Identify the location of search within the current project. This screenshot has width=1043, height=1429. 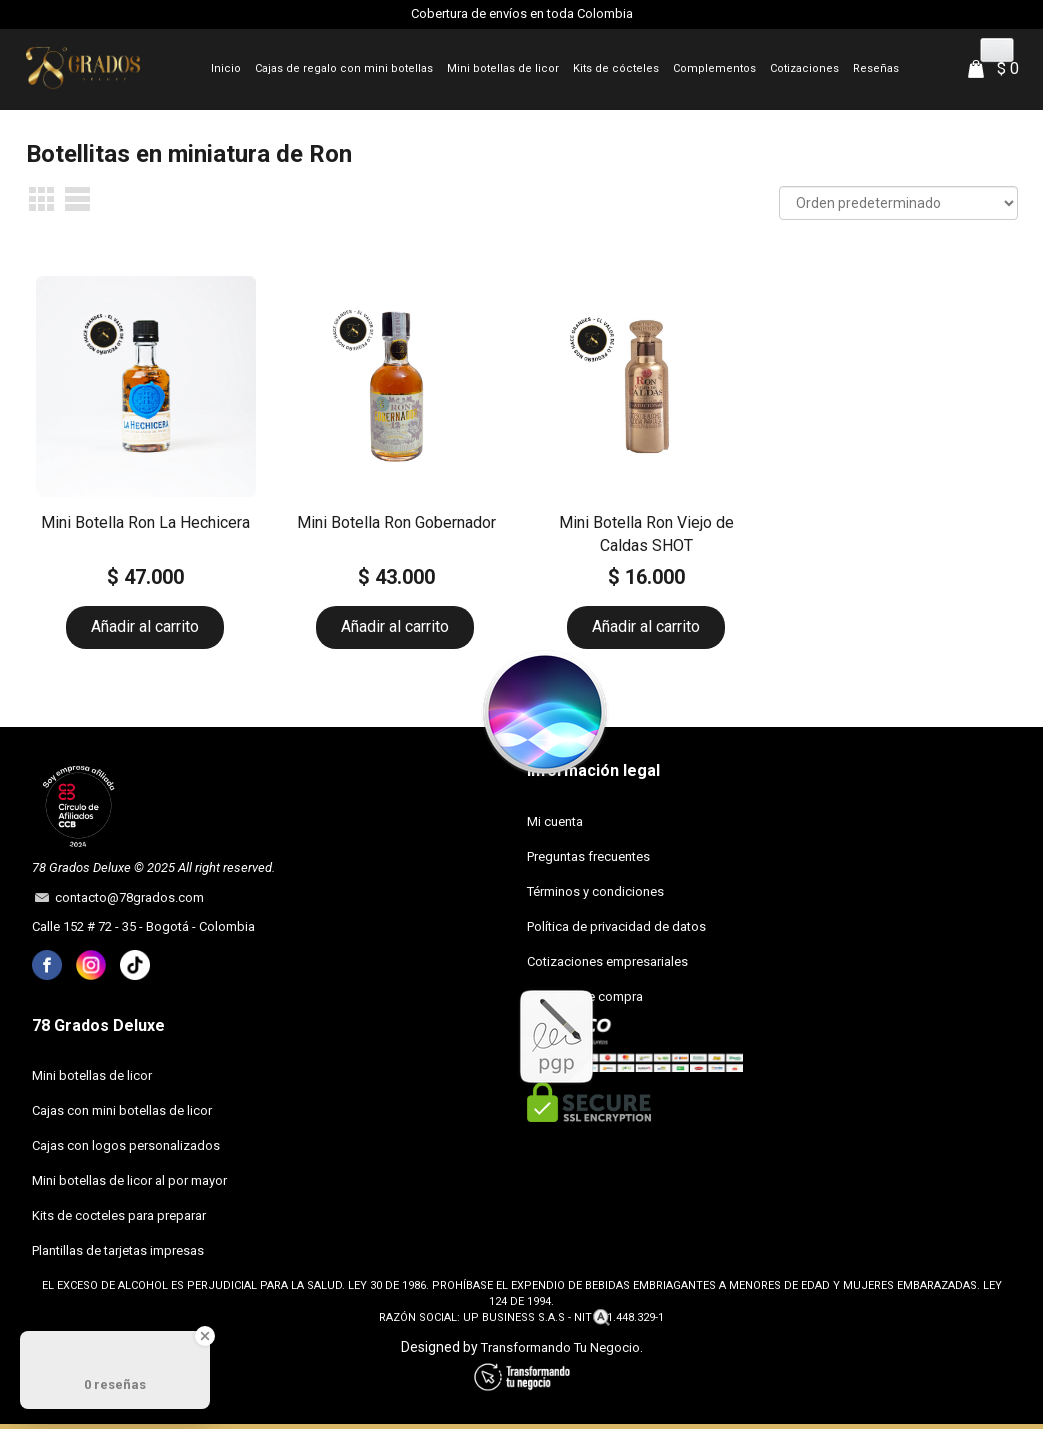
(601, 1317).